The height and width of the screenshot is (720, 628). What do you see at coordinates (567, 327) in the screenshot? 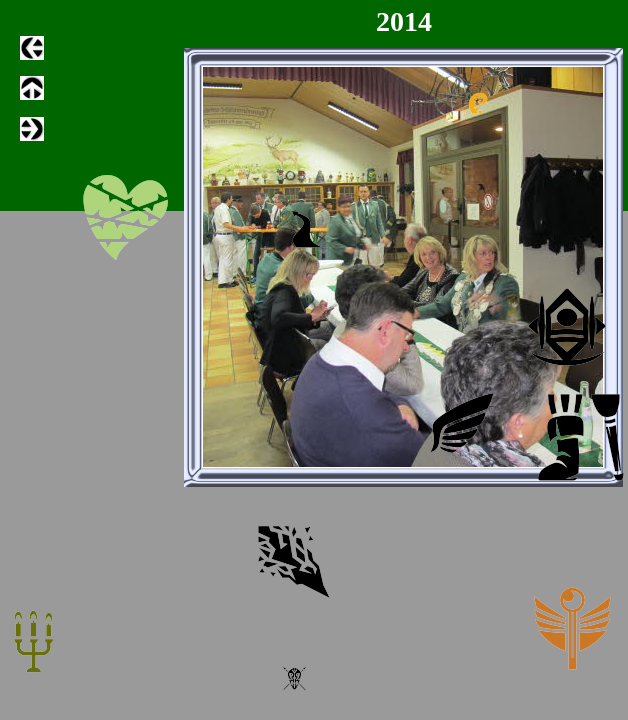
I see `decorative game emblem or faction symbol` at bounding box center [567, 327].